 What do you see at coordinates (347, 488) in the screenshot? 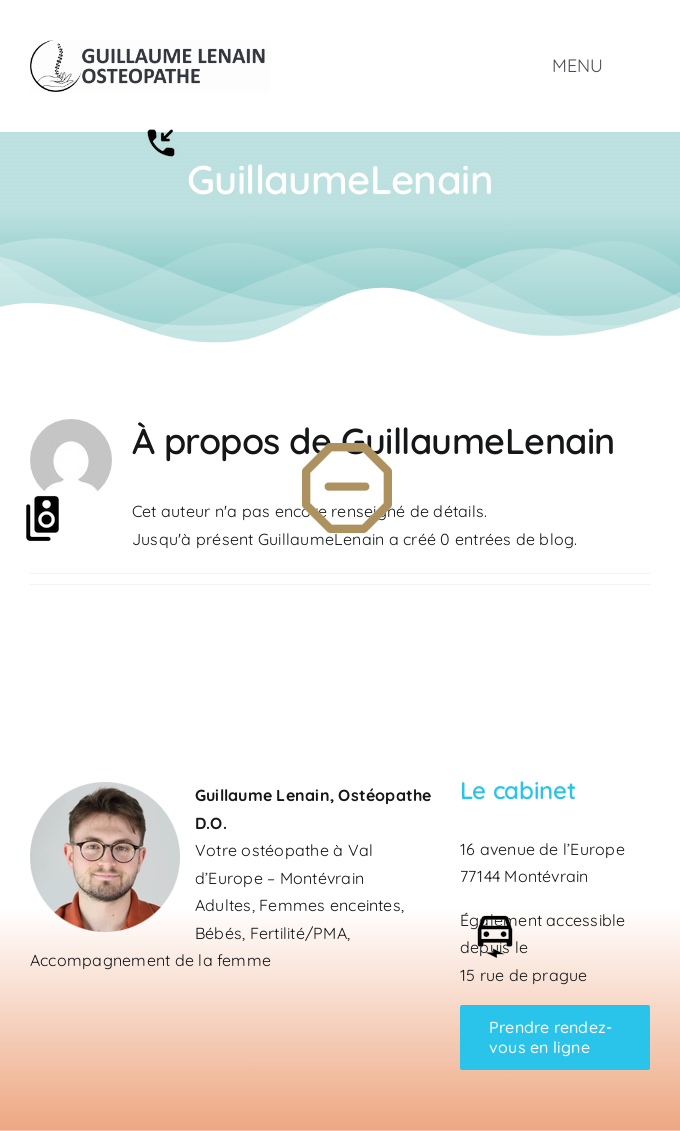
I see `indicates blocked or restricted content` at bounding box center [347, 488].